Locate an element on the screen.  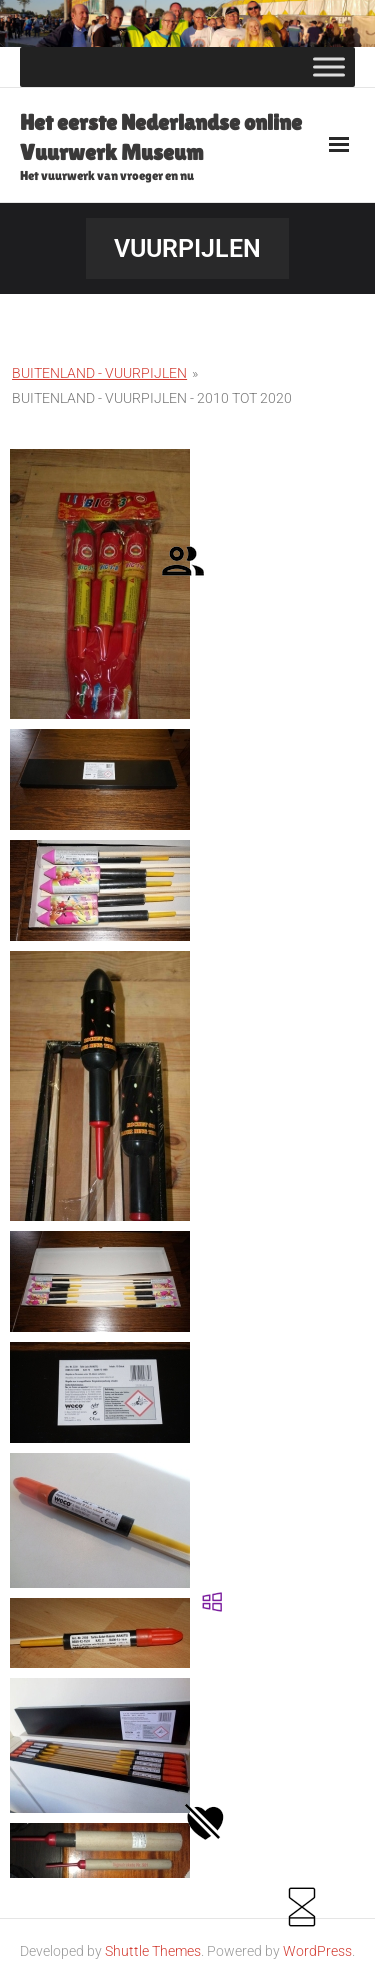
remove from favorites is located at coordinates (204, 1822).